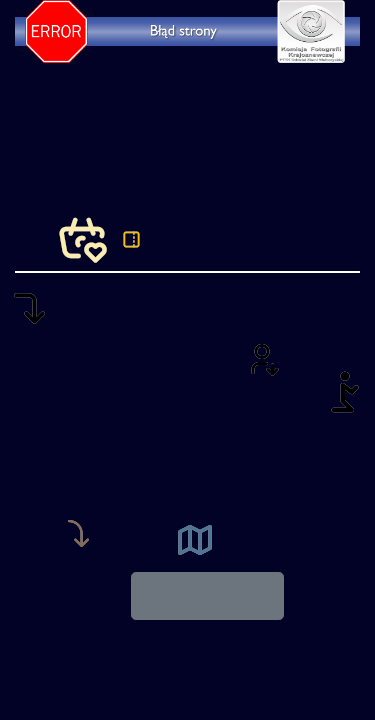  I want to click on move content to the right and down, so click(28, 307).